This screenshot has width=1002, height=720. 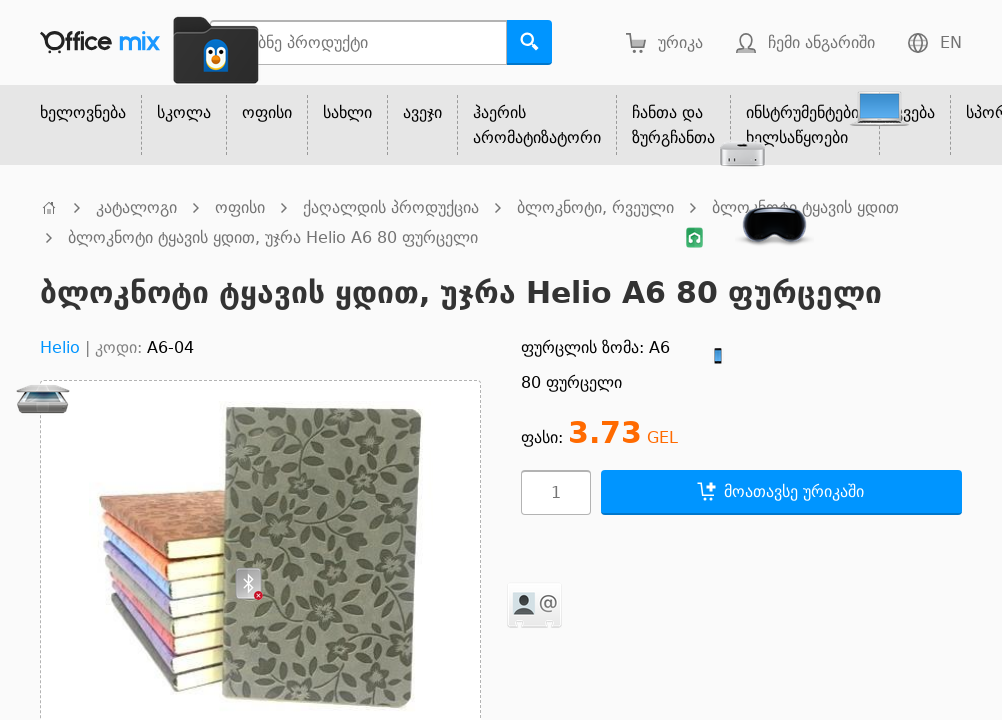 What do you see at coordinates (534, 605) in the screenshot?
I see `view contact card or vCard file` at bounding box center [534, 605].